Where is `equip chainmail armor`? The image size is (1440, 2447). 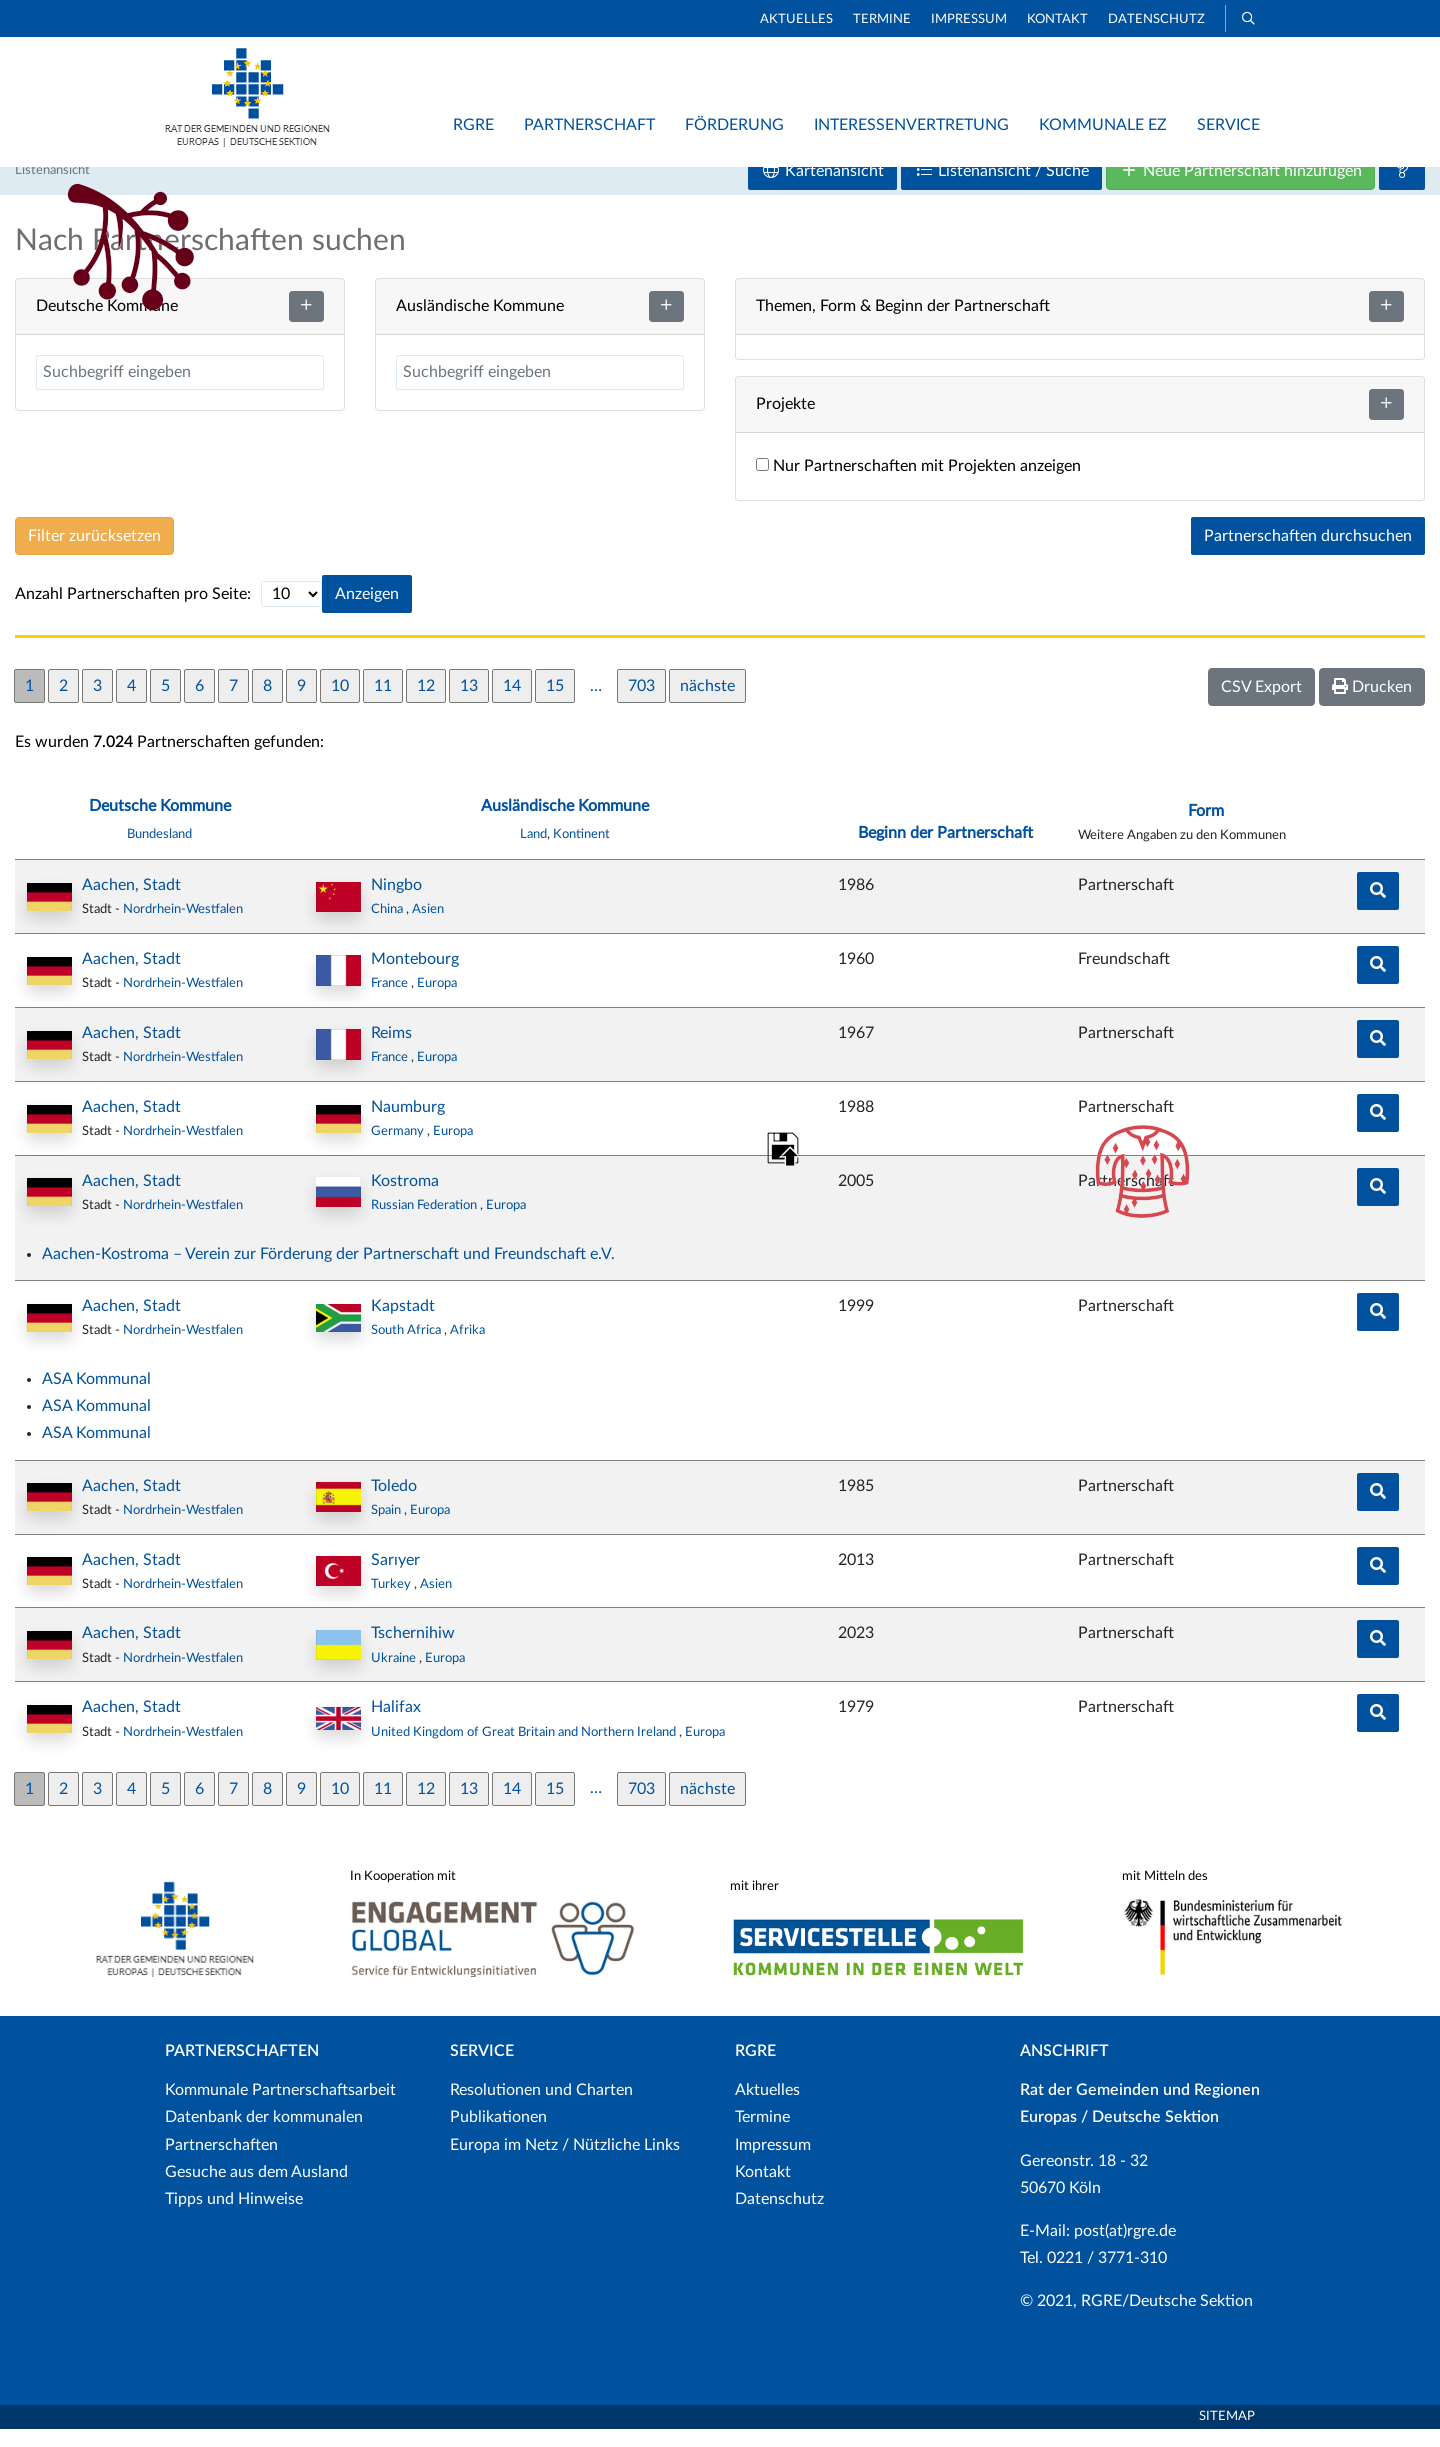 equip chainmail armor is located at coordinates (1142, 1171).